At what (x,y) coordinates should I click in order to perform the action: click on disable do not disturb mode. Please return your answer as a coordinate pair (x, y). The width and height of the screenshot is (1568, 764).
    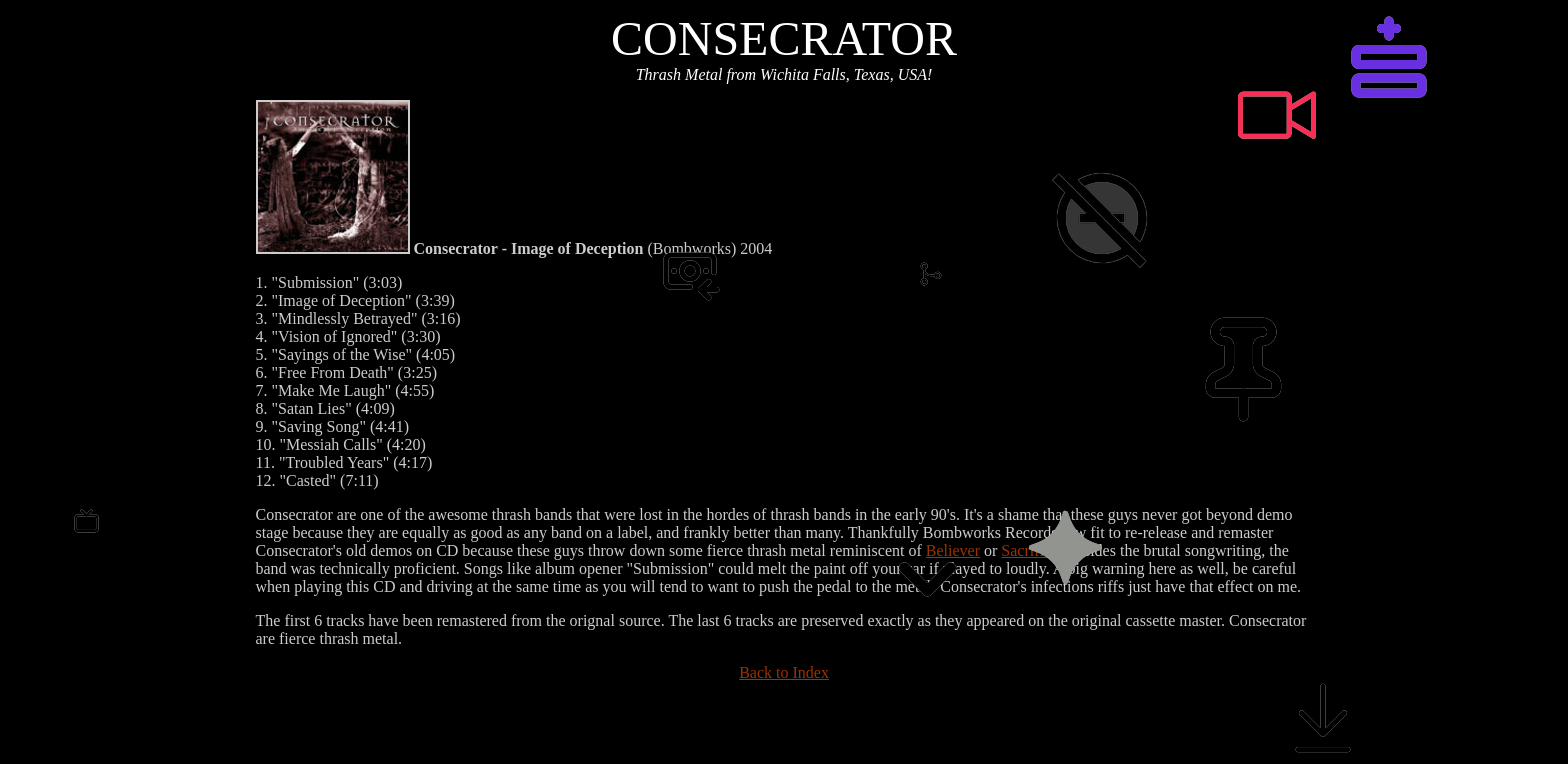
    Looking at the image, I should click on (1102, 218).